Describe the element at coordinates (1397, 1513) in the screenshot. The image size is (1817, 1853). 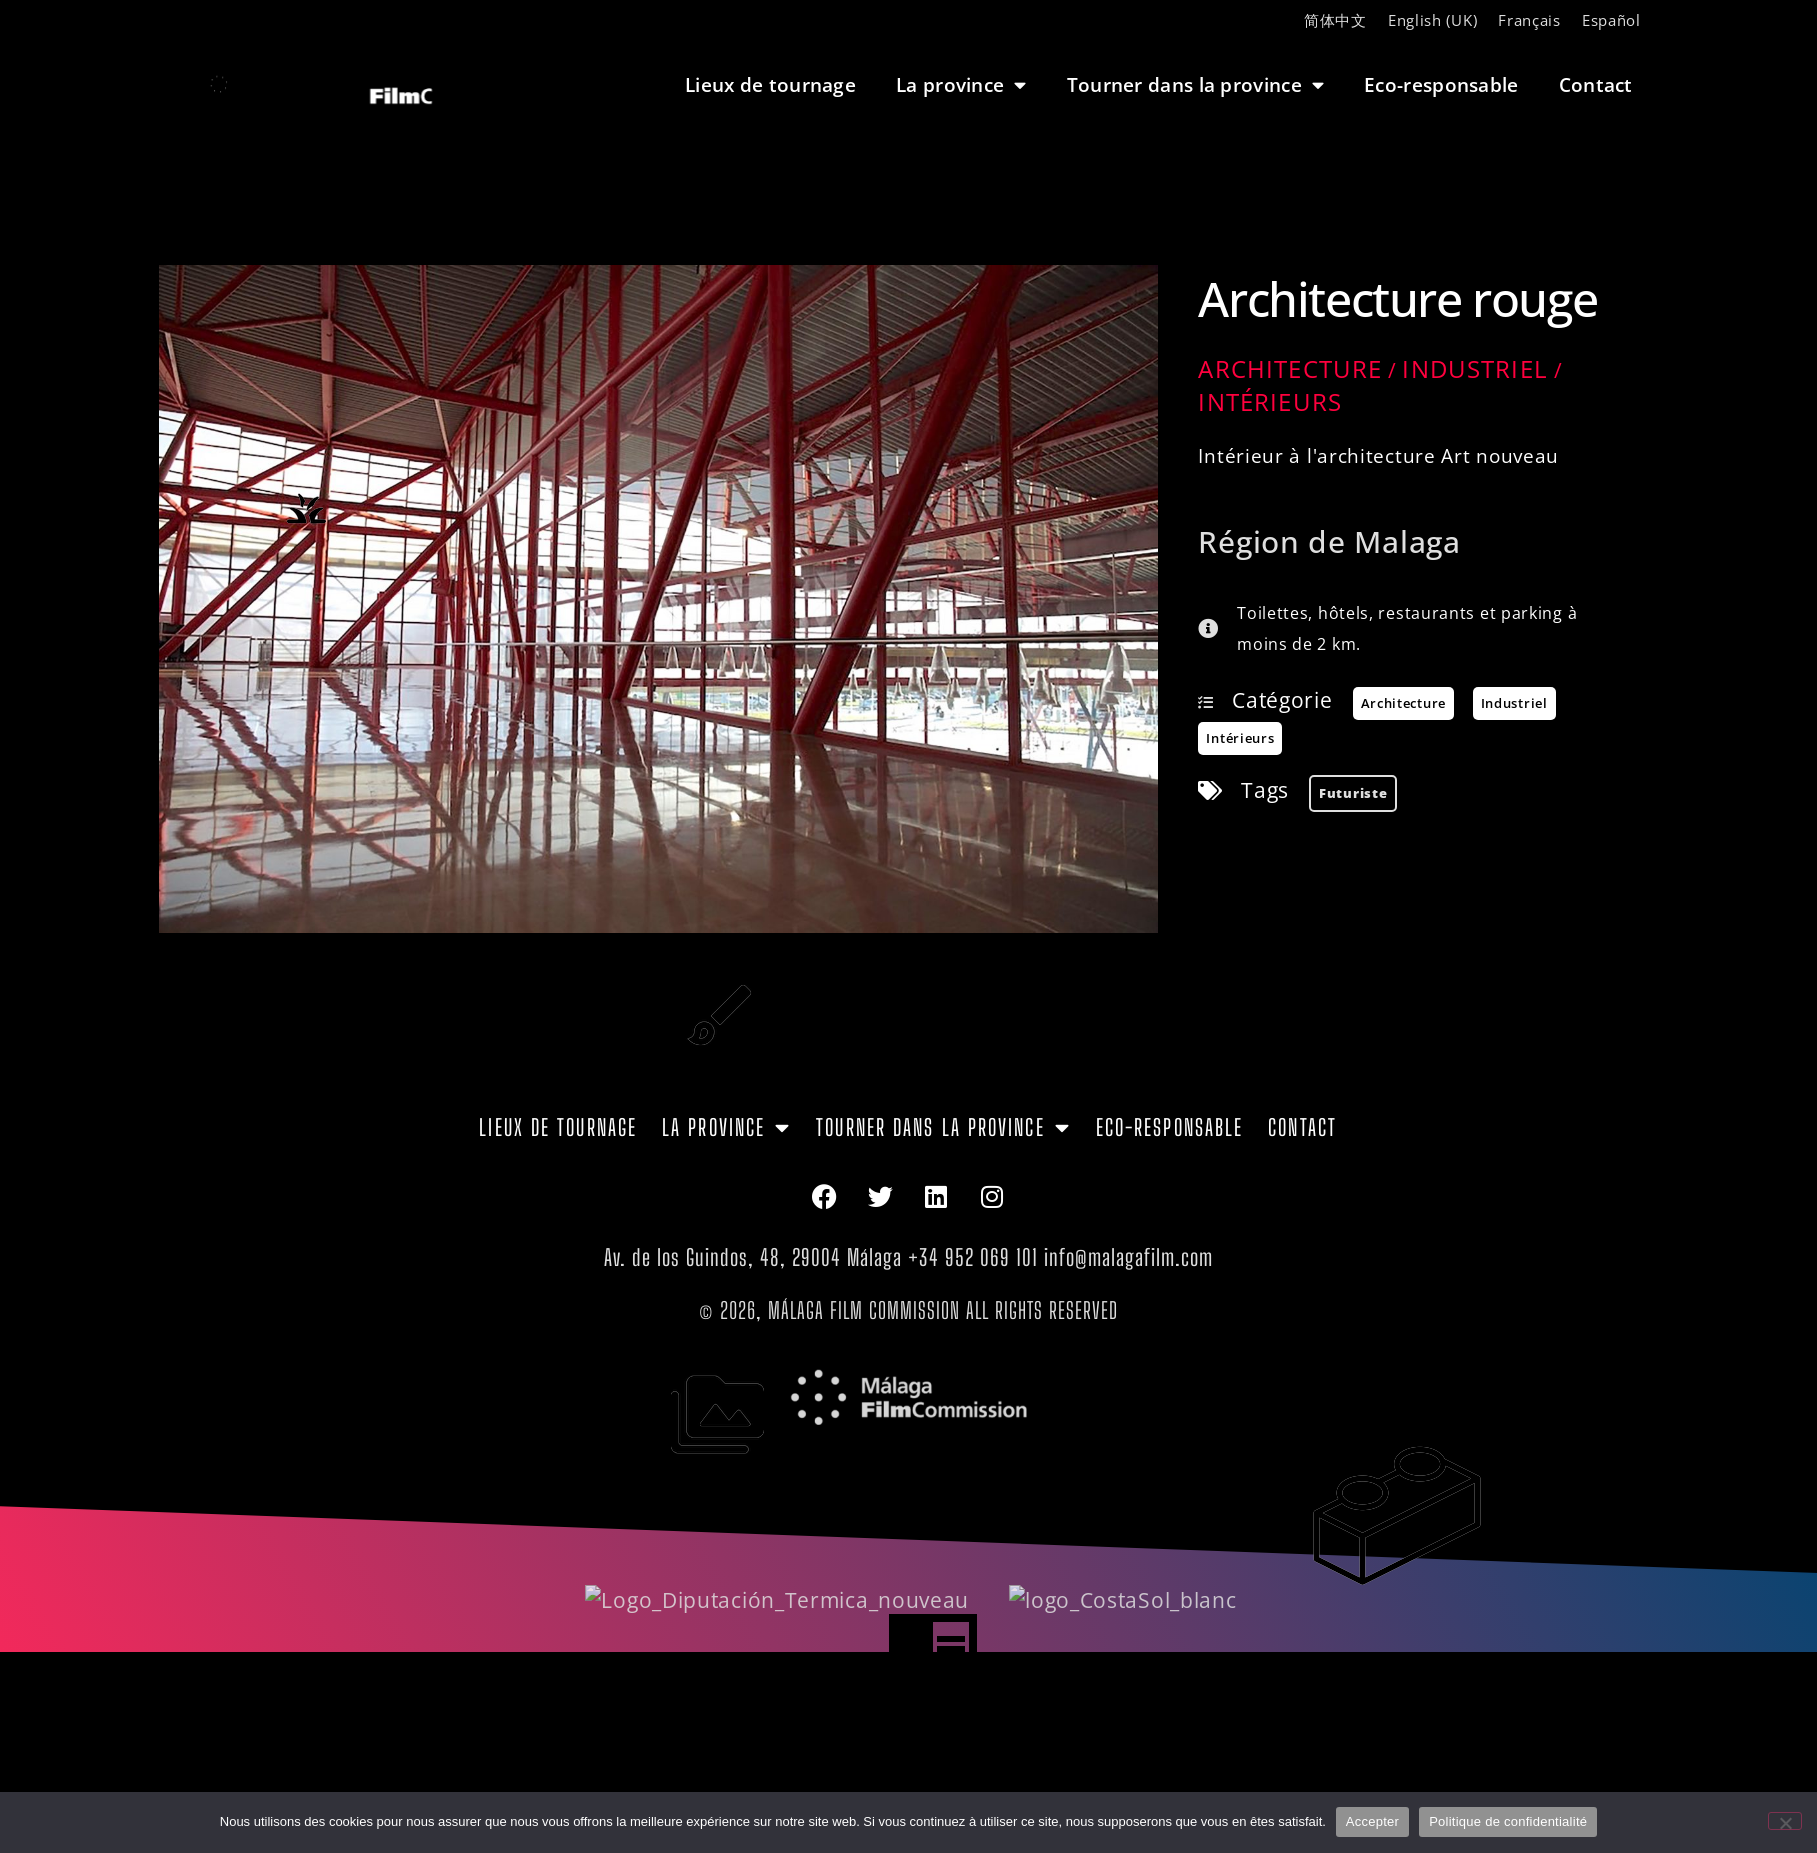
I see `access building blocks or modular components` at that location.